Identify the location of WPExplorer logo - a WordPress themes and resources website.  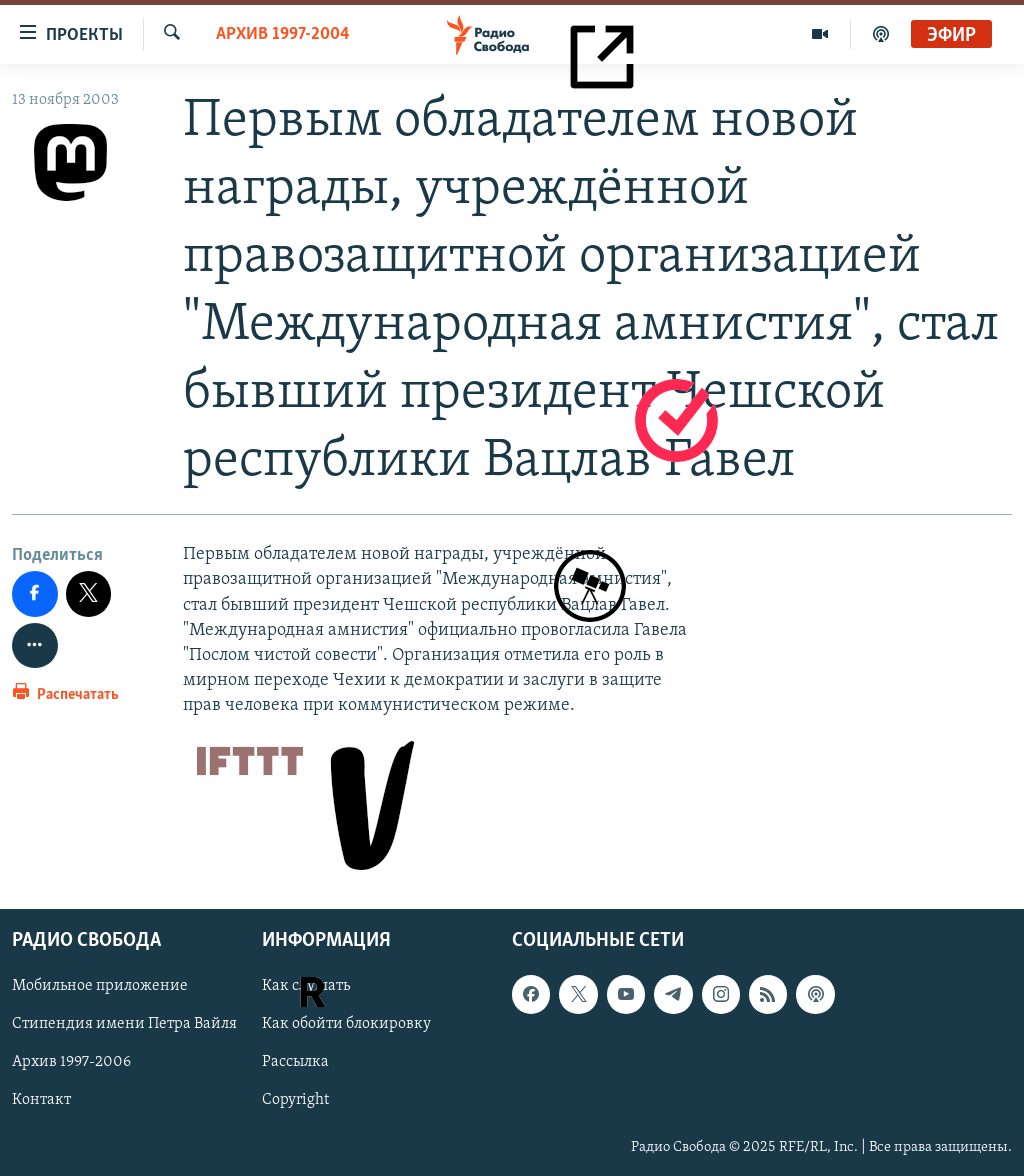
(590, 586).